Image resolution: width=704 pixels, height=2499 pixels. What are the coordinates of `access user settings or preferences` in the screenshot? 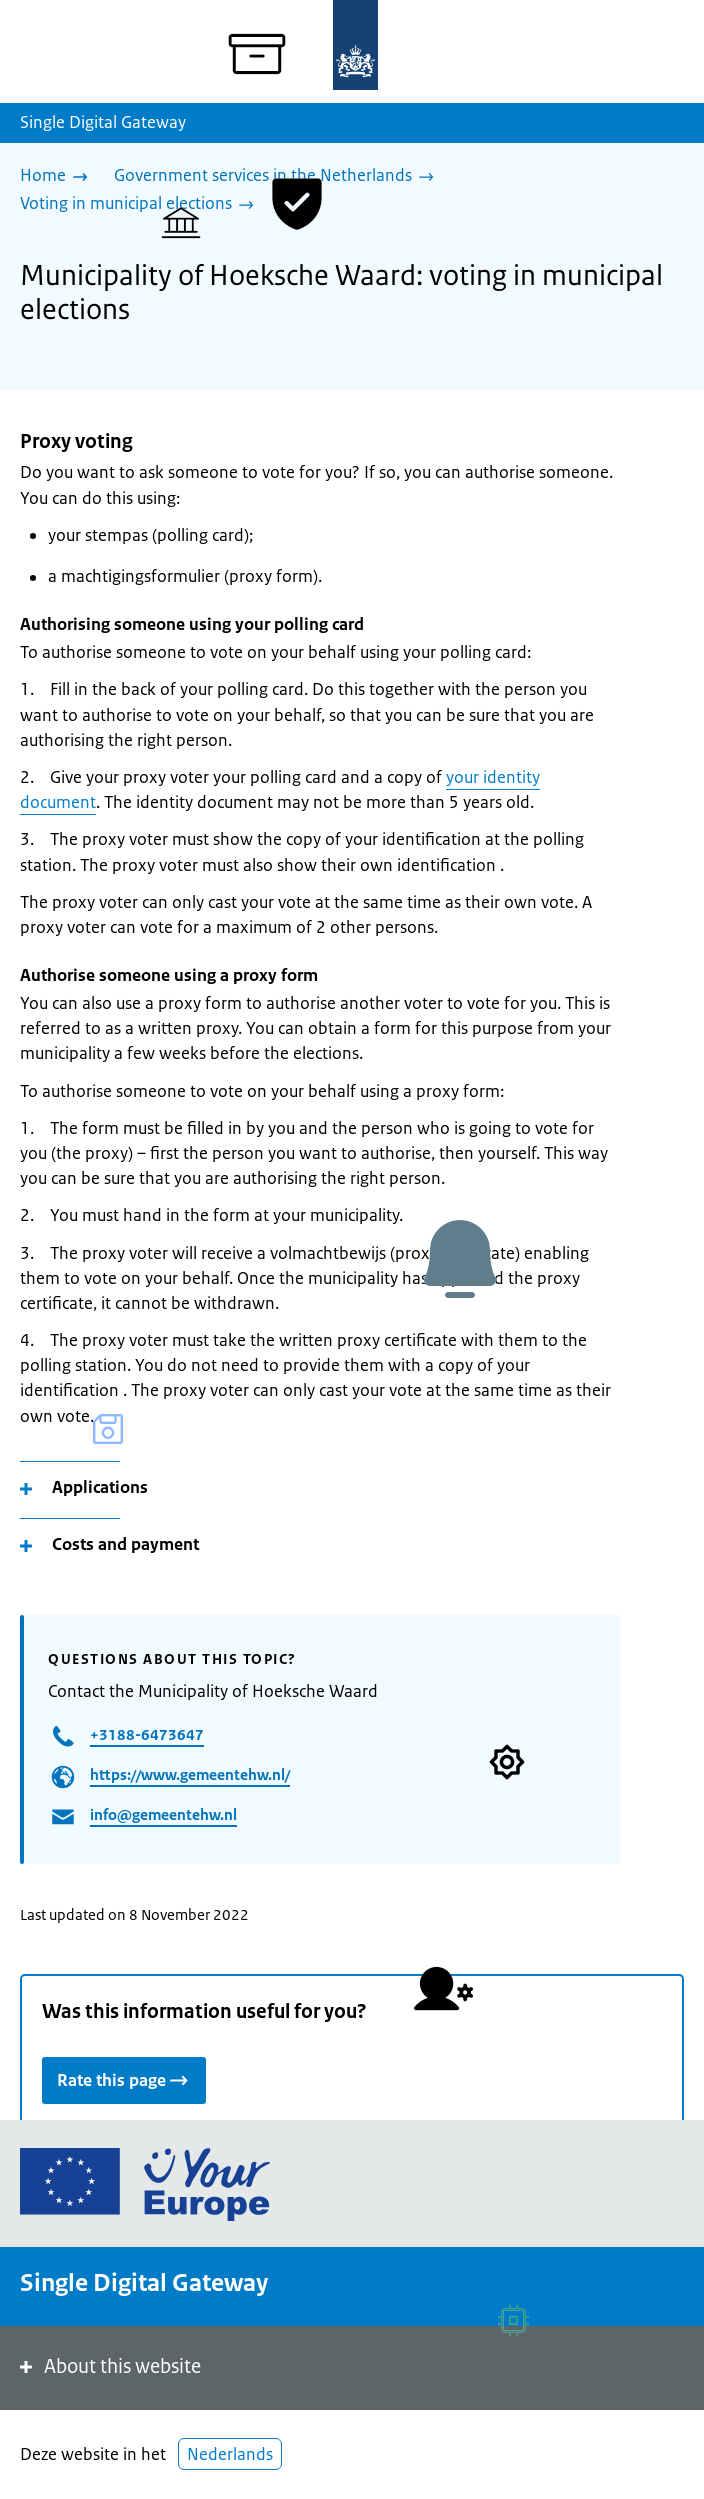 It's located at (441, 1990).